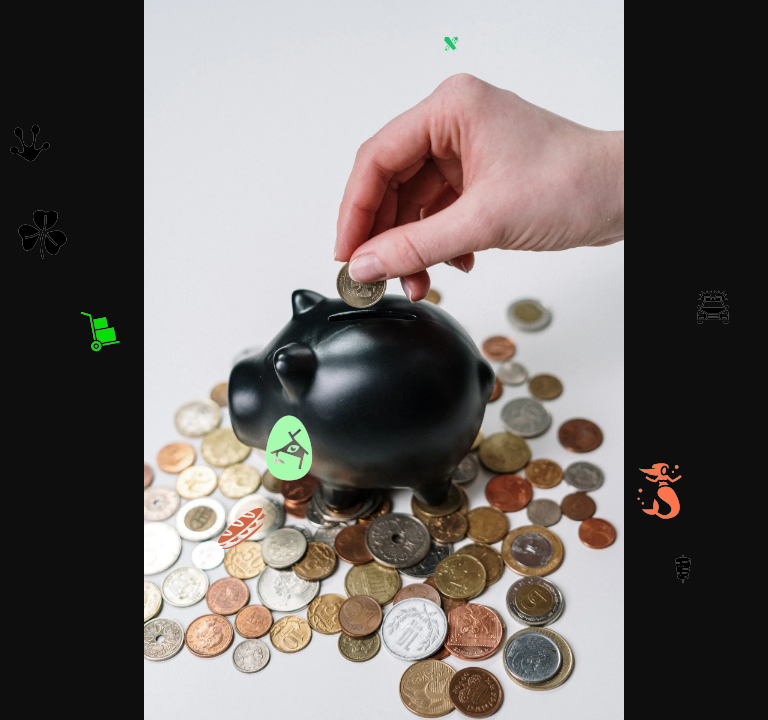 The height and width of the screenshot is (720, 768). I want to click on view creature or monster egg details, so click(289, 448).